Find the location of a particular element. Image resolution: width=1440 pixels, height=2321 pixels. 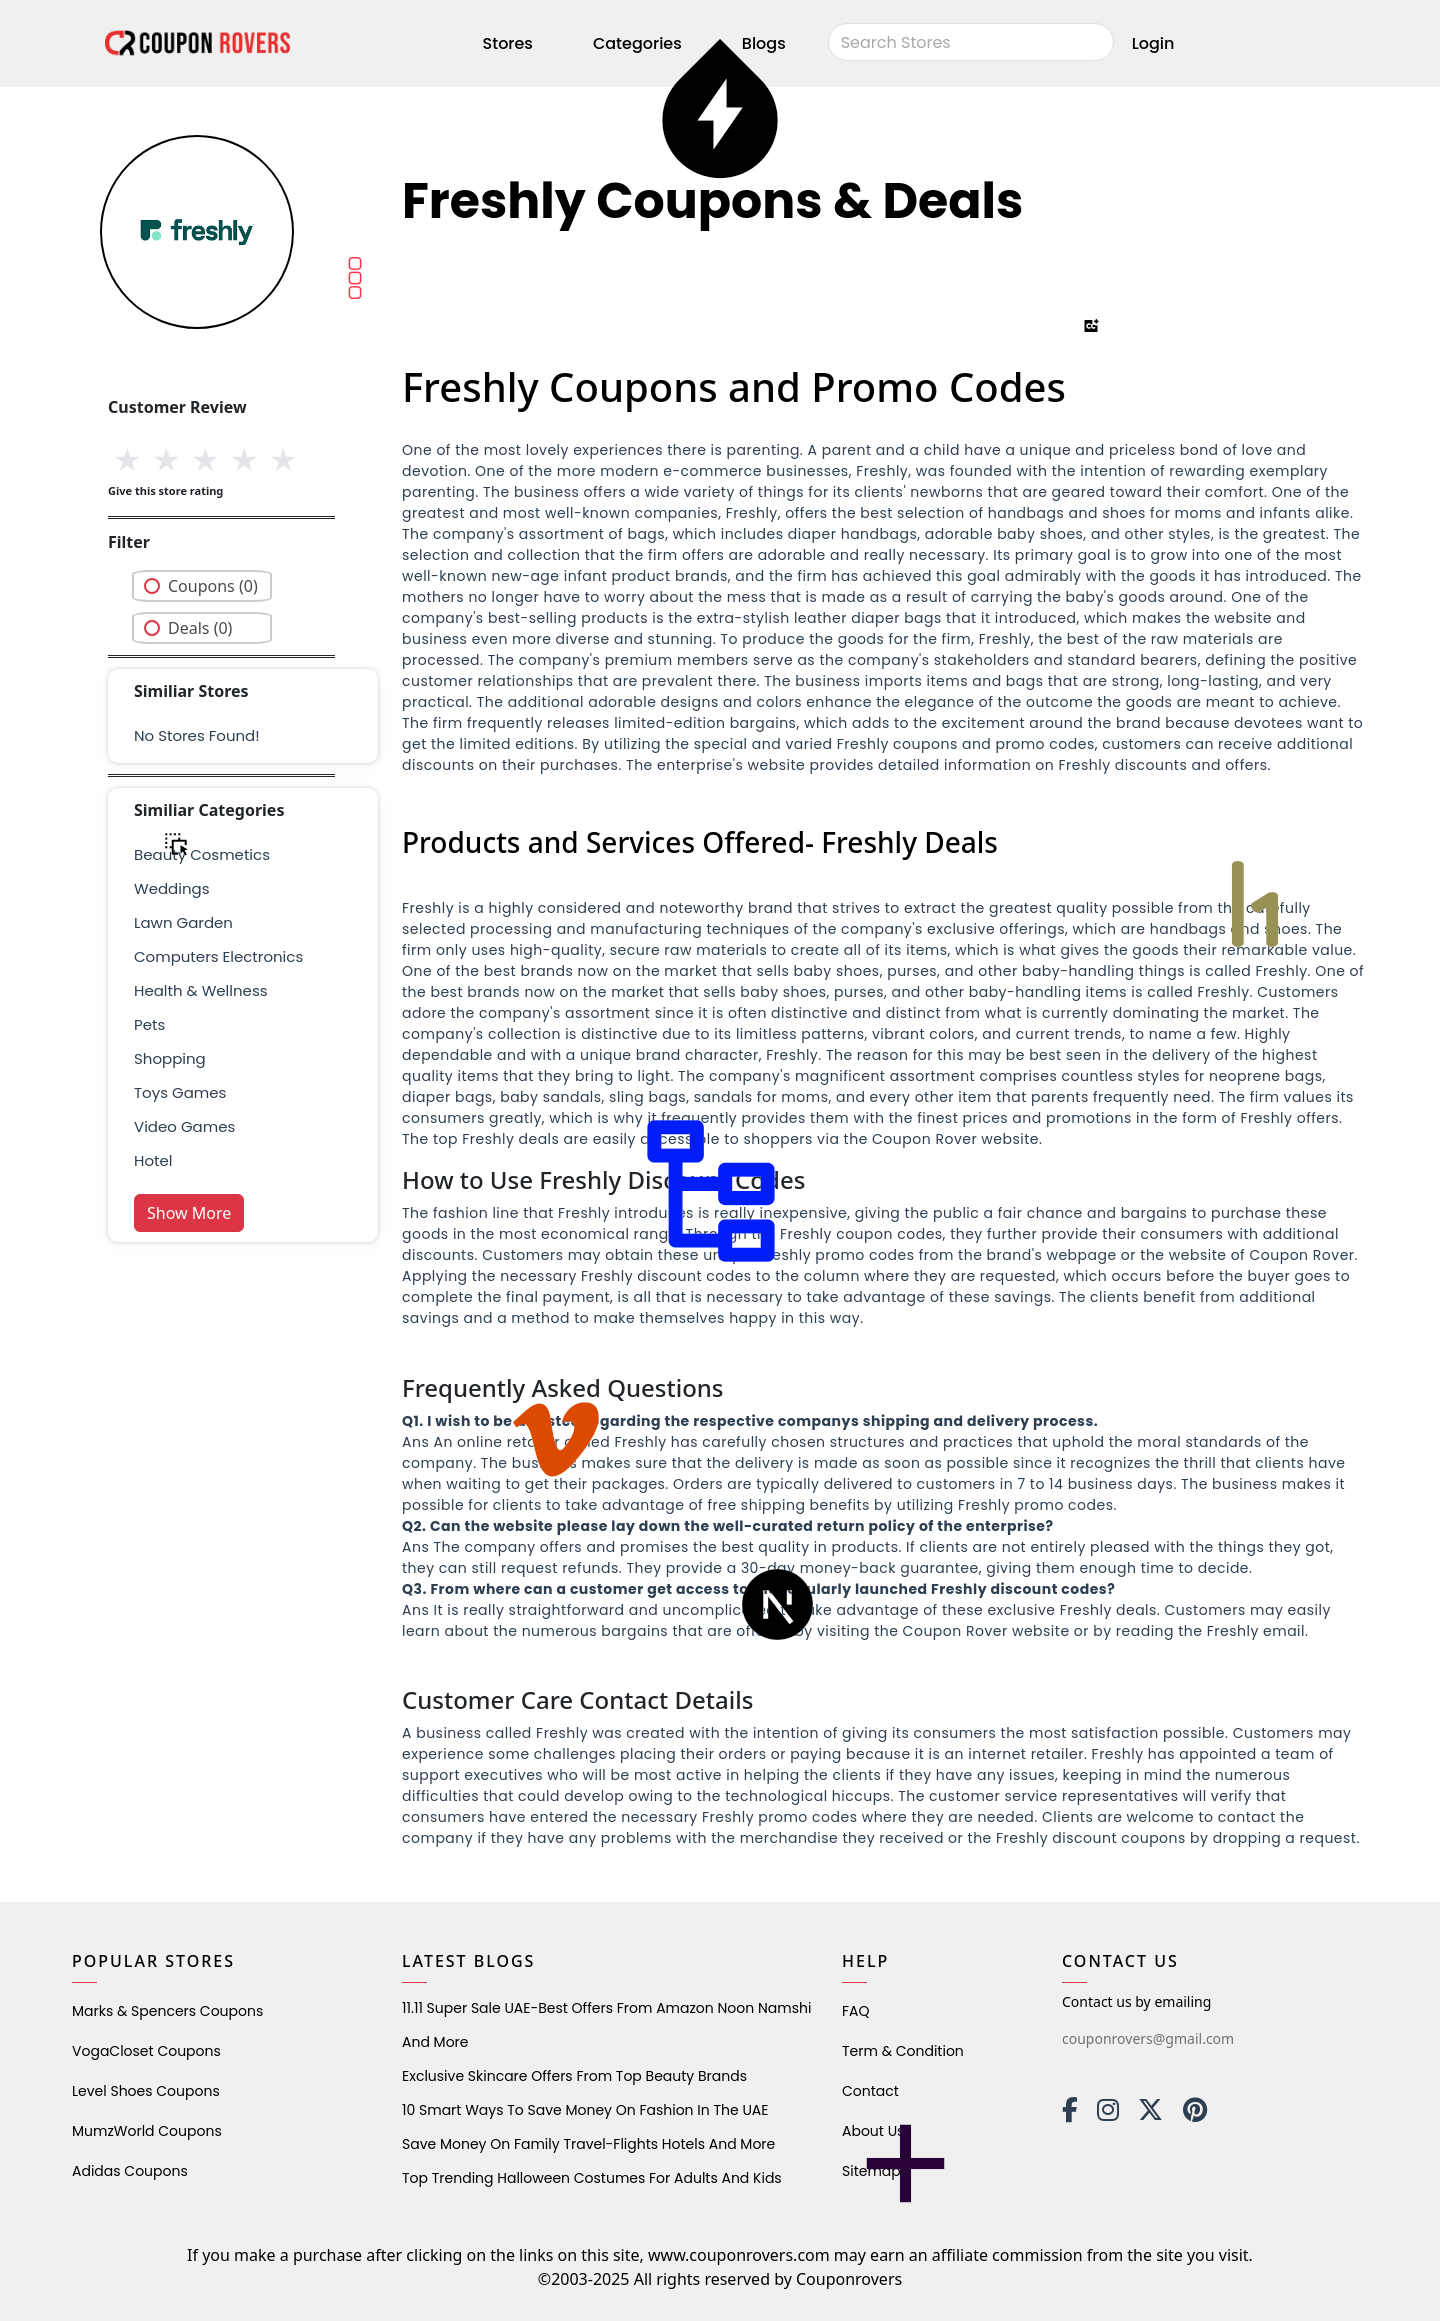

hydroelectric power or water energy indicator is located at coordinates (720, 114).